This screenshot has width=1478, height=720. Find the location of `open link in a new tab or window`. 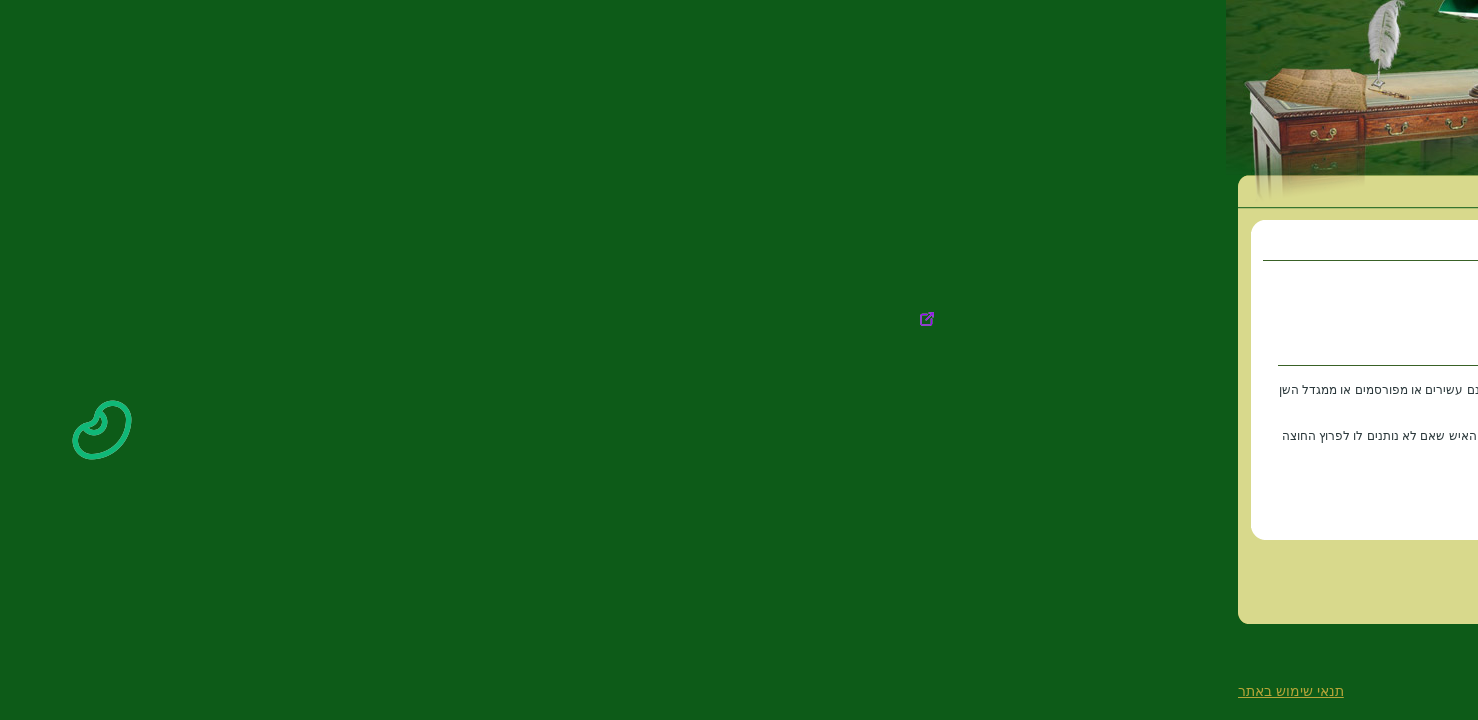

open link in a new tab or window is located at coordinates (927, 319).